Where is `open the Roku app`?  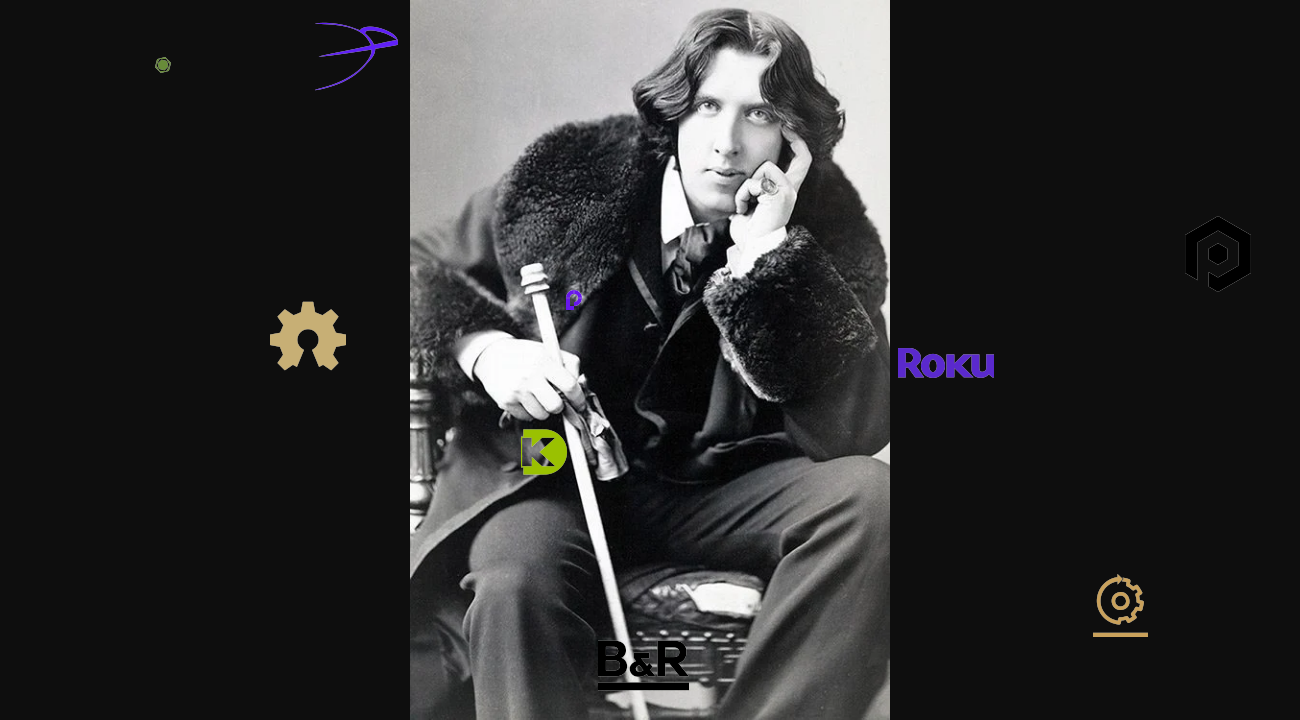
open the Roku app is located at coordinates (946, 363).